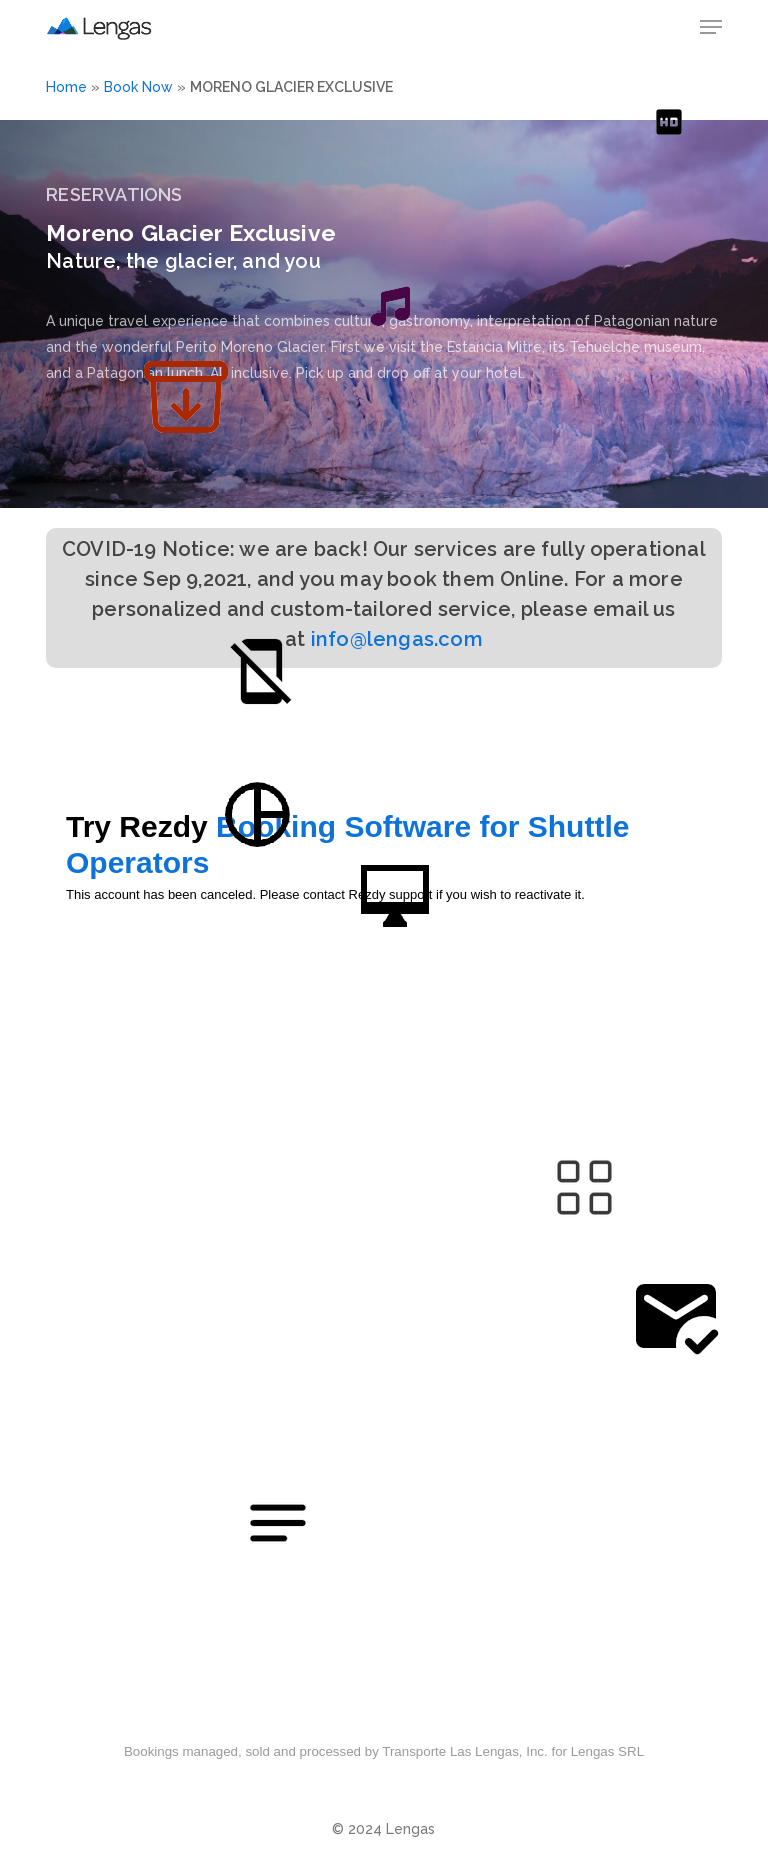  I want to click on disable mobile device or phone features, so click(261, 671).